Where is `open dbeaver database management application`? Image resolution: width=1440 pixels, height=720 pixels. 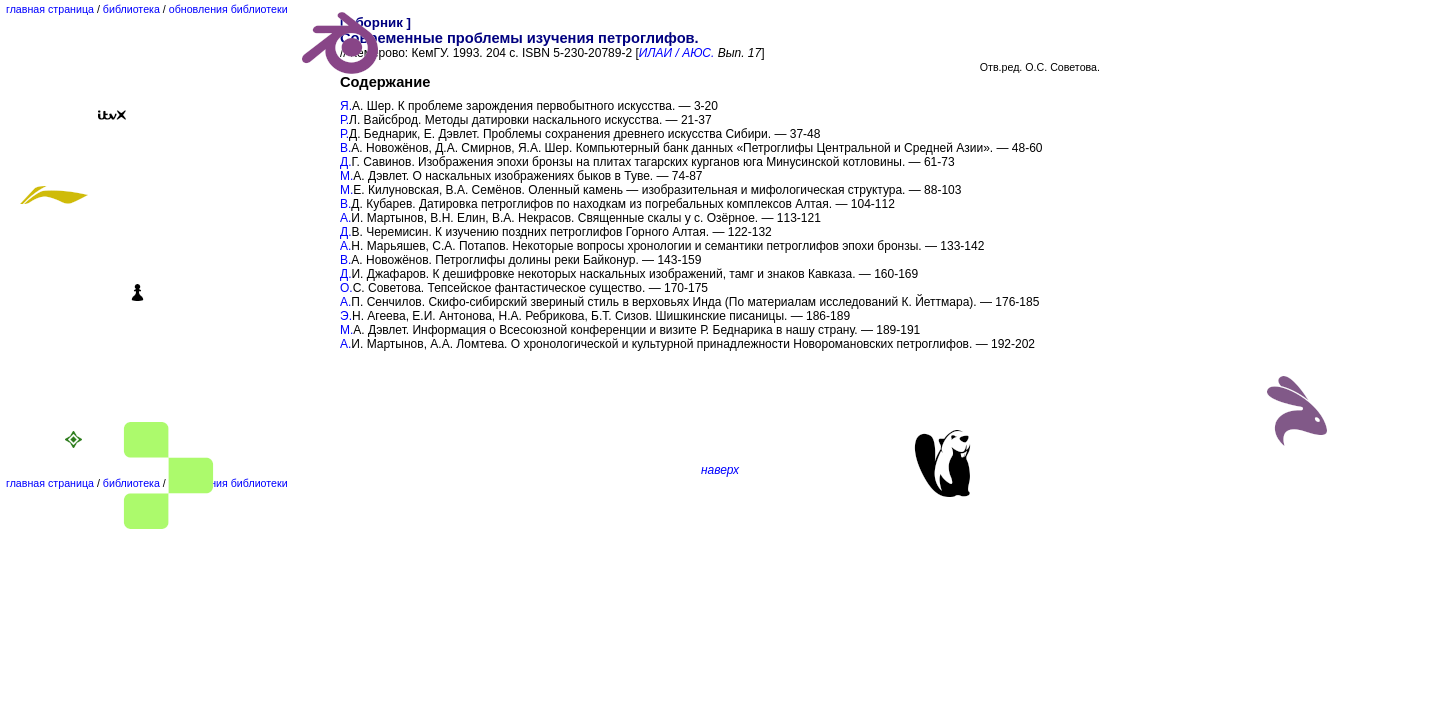
open dbeaver database management application is located at coordinates (942, 463).